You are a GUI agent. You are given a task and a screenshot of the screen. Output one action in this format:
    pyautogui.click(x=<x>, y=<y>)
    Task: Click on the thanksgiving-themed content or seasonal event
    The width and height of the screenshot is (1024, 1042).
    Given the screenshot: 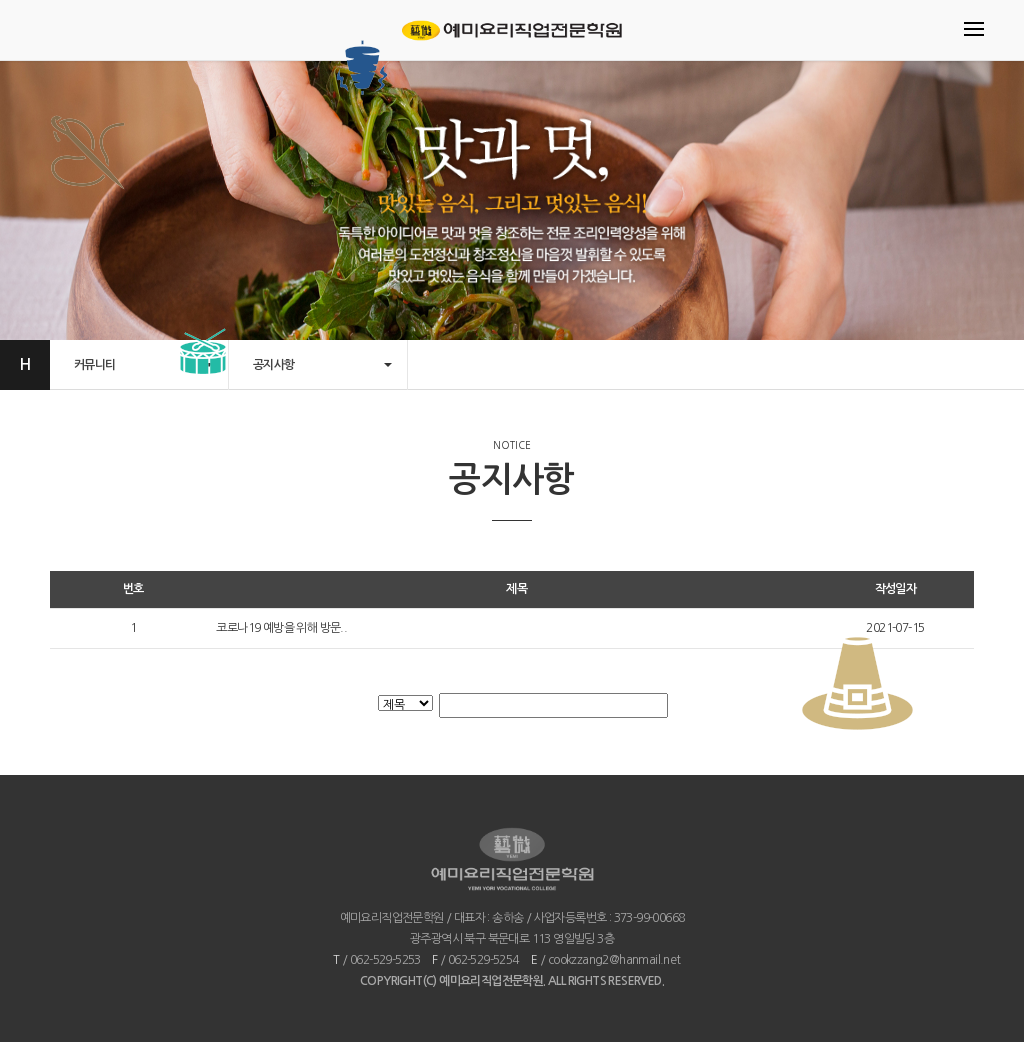 What is the action you would take?
    pyautogui.click(x=857, y=683)
    